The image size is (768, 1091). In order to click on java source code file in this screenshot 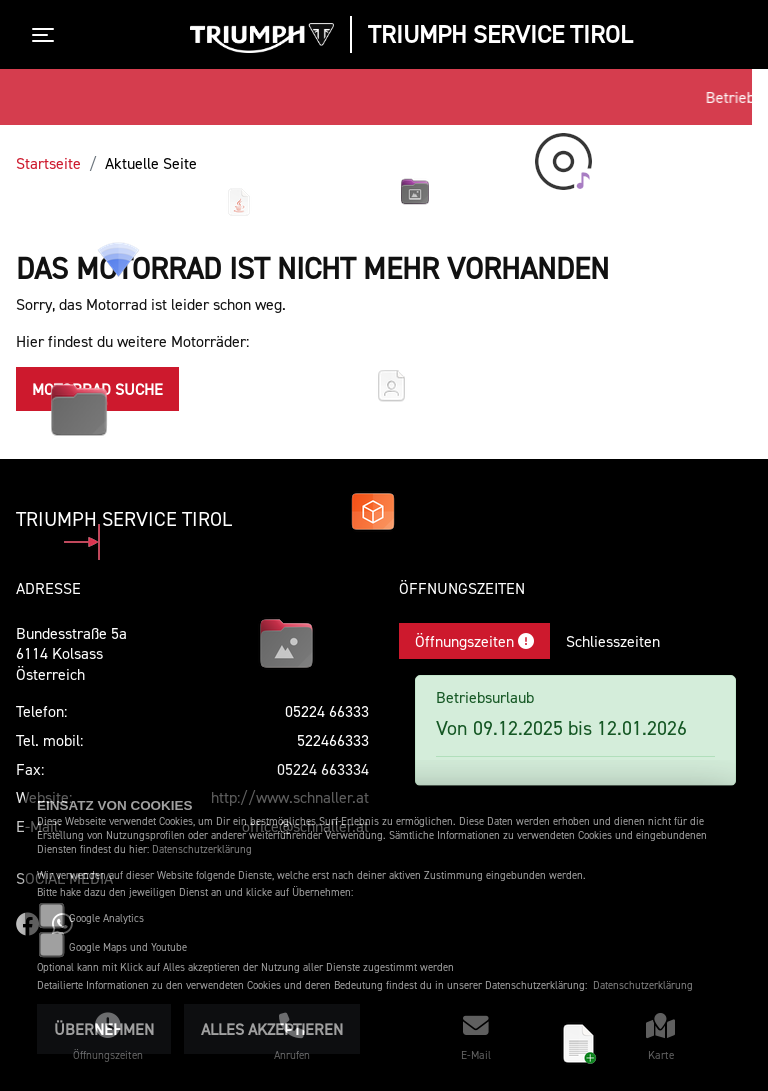, I will do `click(239, 202)`.